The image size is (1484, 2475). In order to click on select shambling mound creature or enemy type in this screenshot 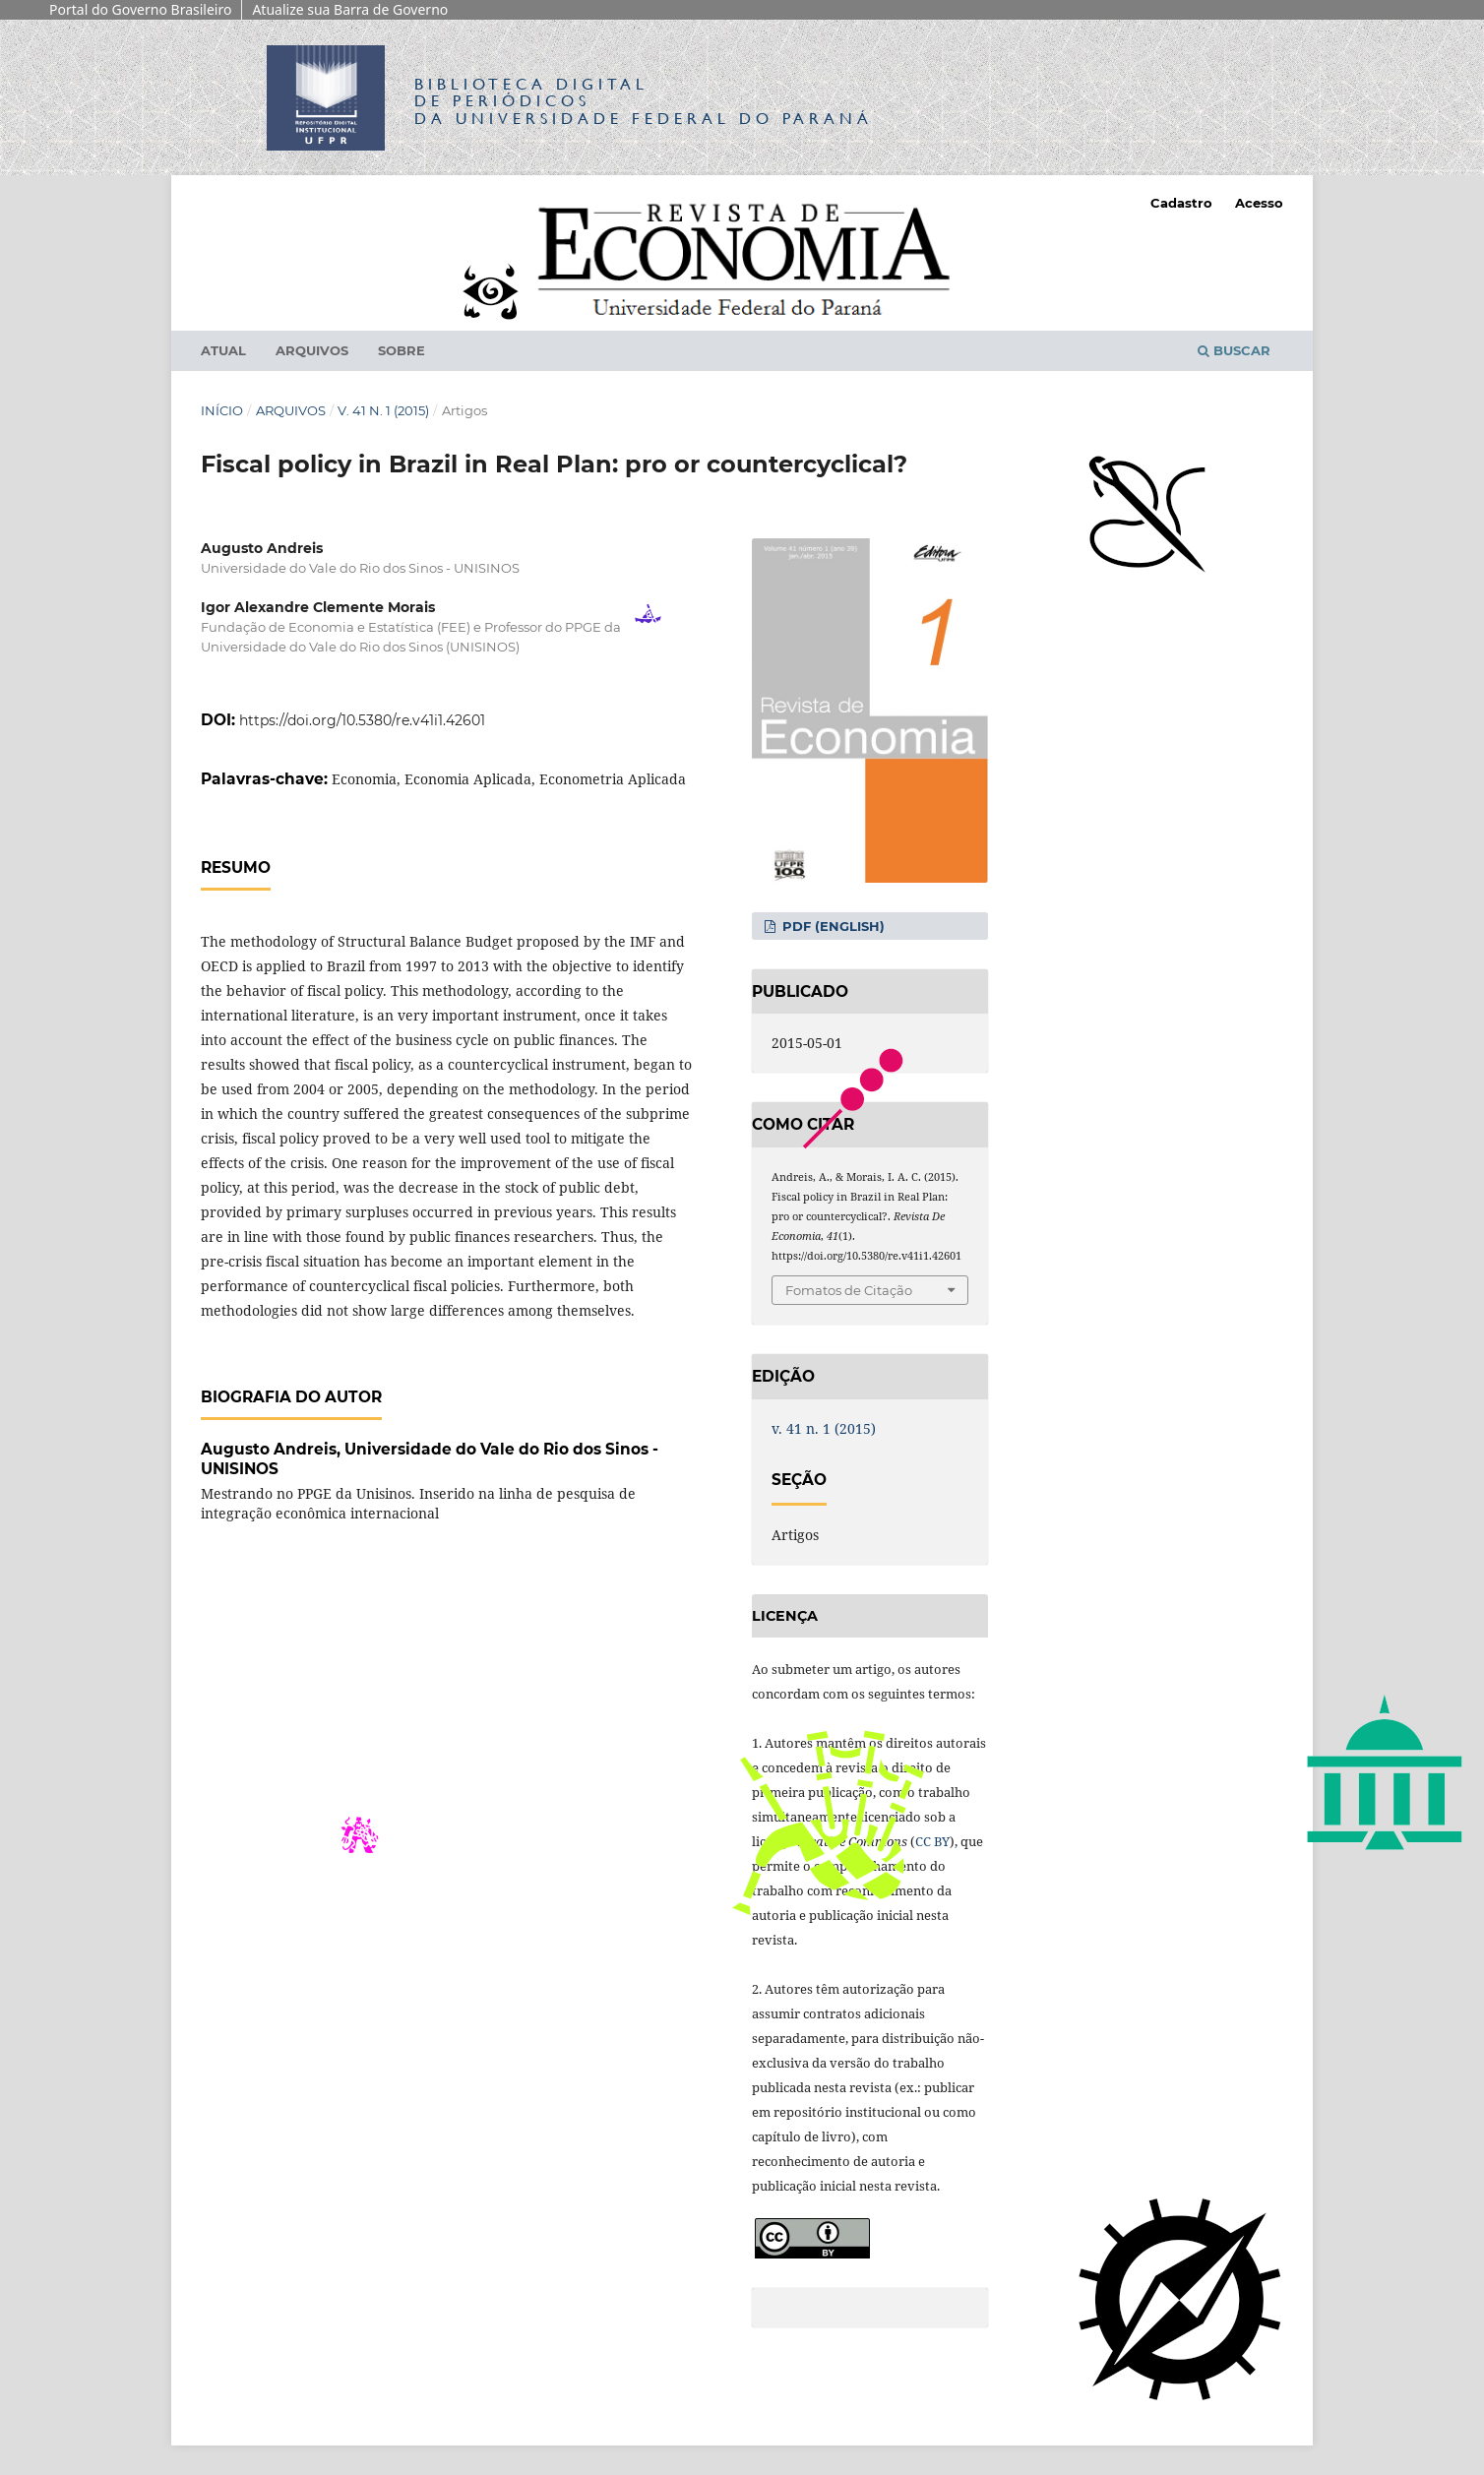, I will do `click(359, 1834)`.